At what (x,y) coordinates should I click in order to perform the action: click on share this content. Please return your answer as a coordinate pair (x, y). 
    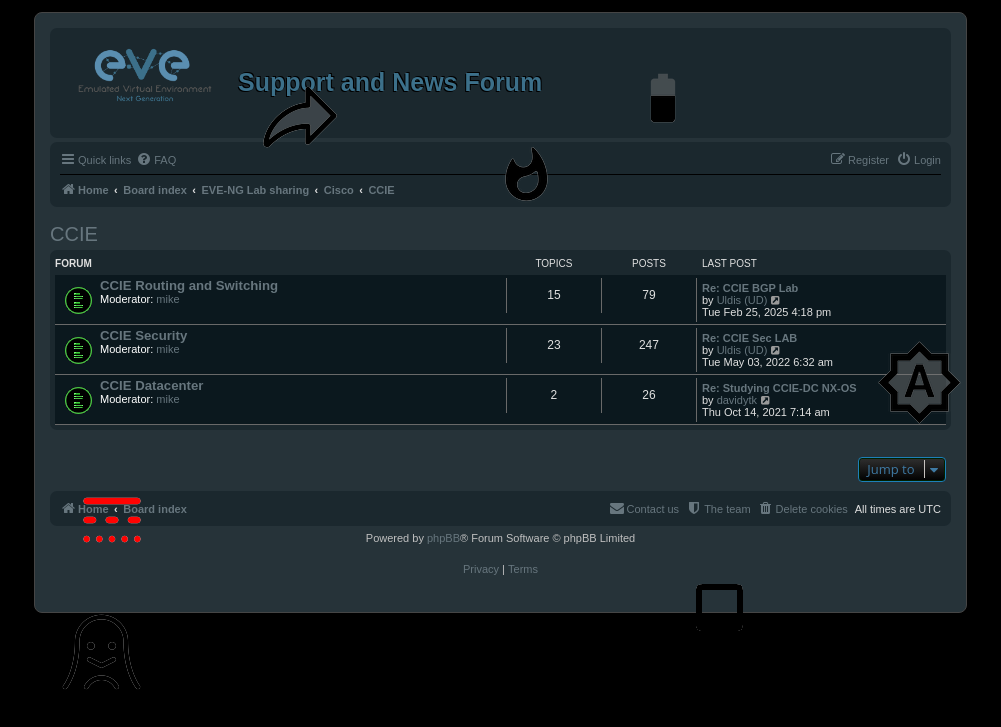
    Looking at the image, I should click on (300, 121).